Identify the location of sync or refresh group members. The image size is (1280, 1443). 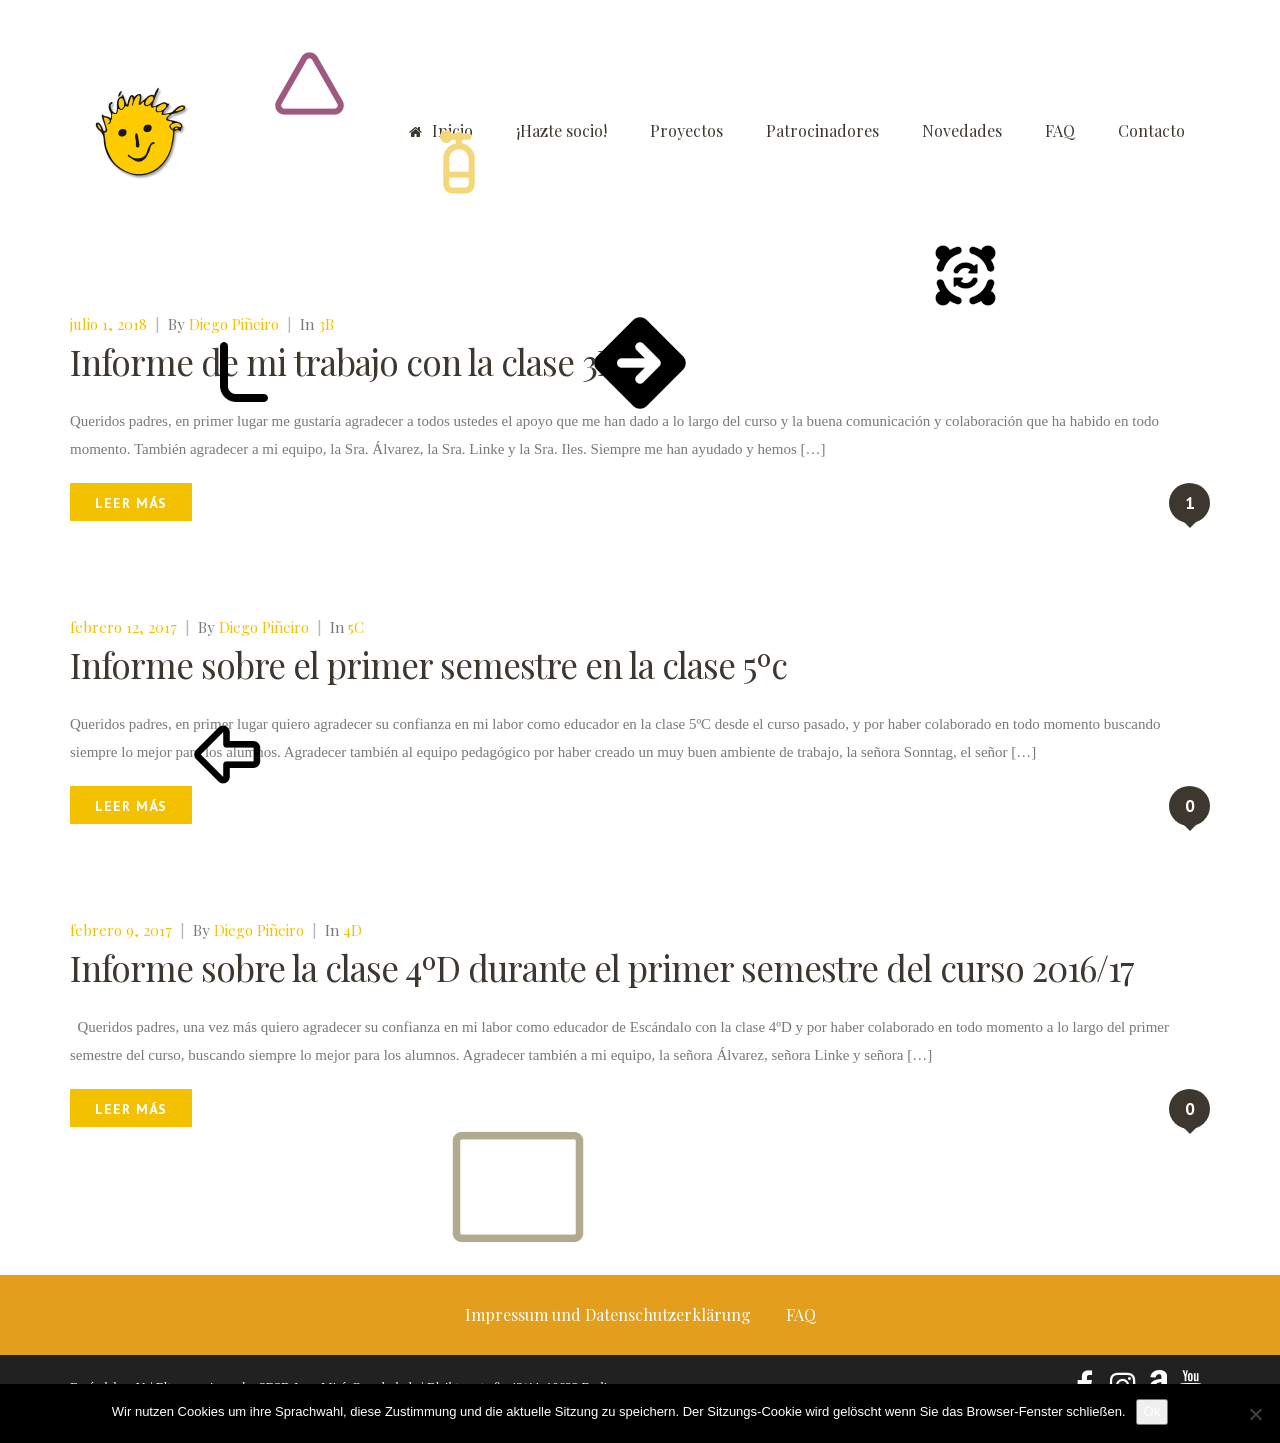
(965, 275).